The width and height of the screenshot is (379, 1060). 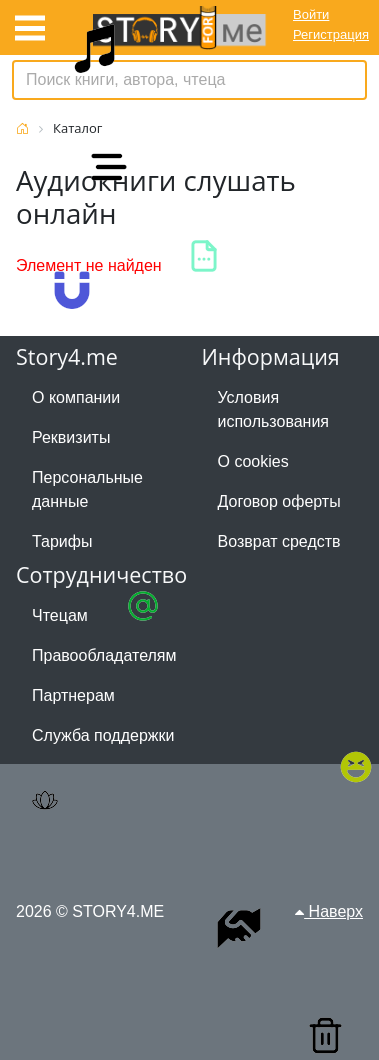 I want to click on enter an email address, so click(x=143, y=606).